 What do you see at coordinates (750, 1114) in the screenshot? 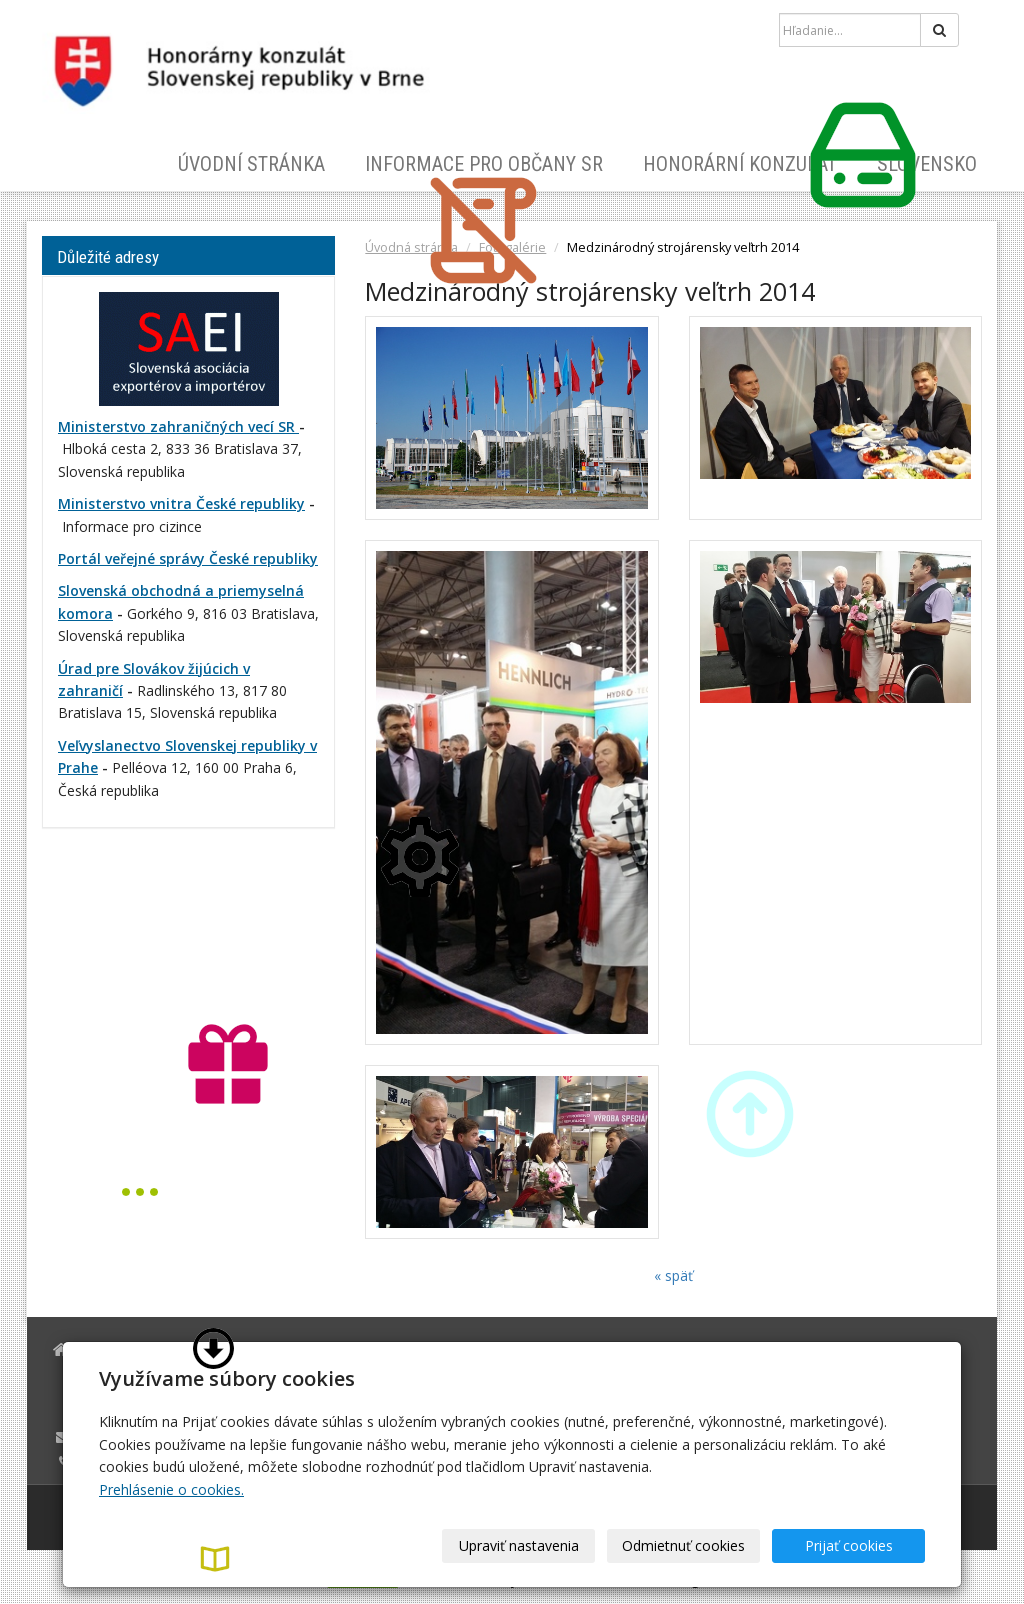
I see `scroll to top of page` at bounding box center [750, 1114].